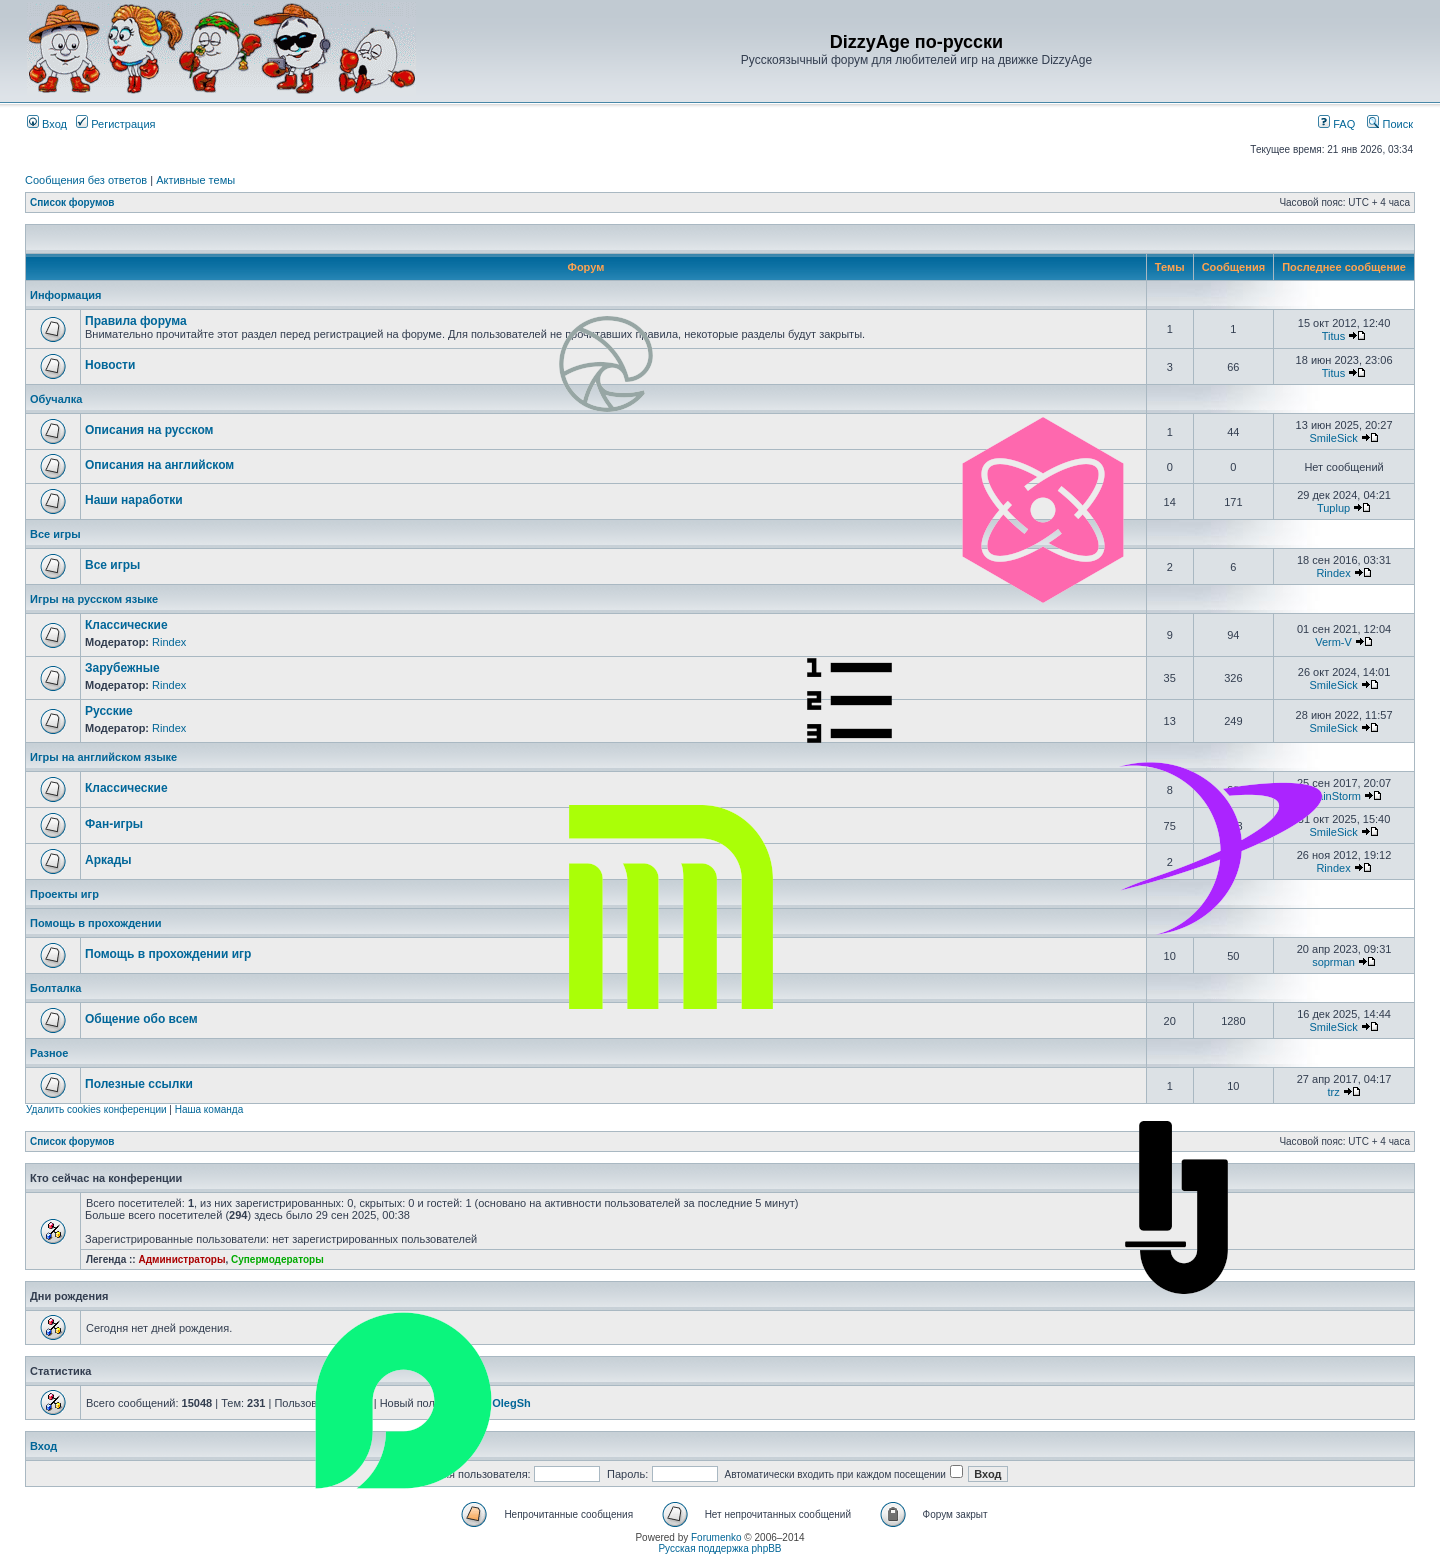 This screenshot has height=1554, width=1440. I want to click on preact javascript library logo, so click(1043, 510).